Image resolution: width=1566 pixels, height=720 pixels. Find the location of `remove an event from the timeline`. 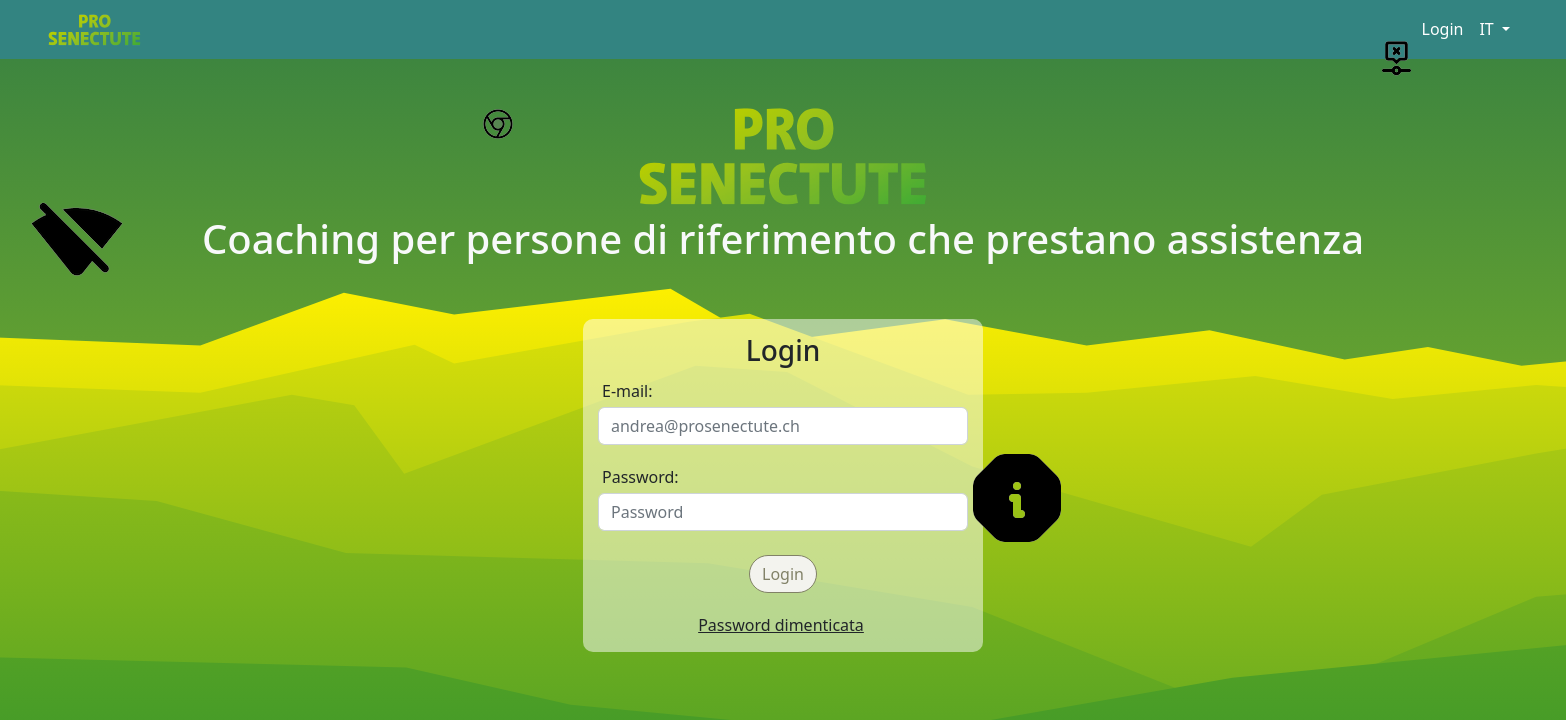

remove an event from the timeline is located at coordinates (1396, 57).